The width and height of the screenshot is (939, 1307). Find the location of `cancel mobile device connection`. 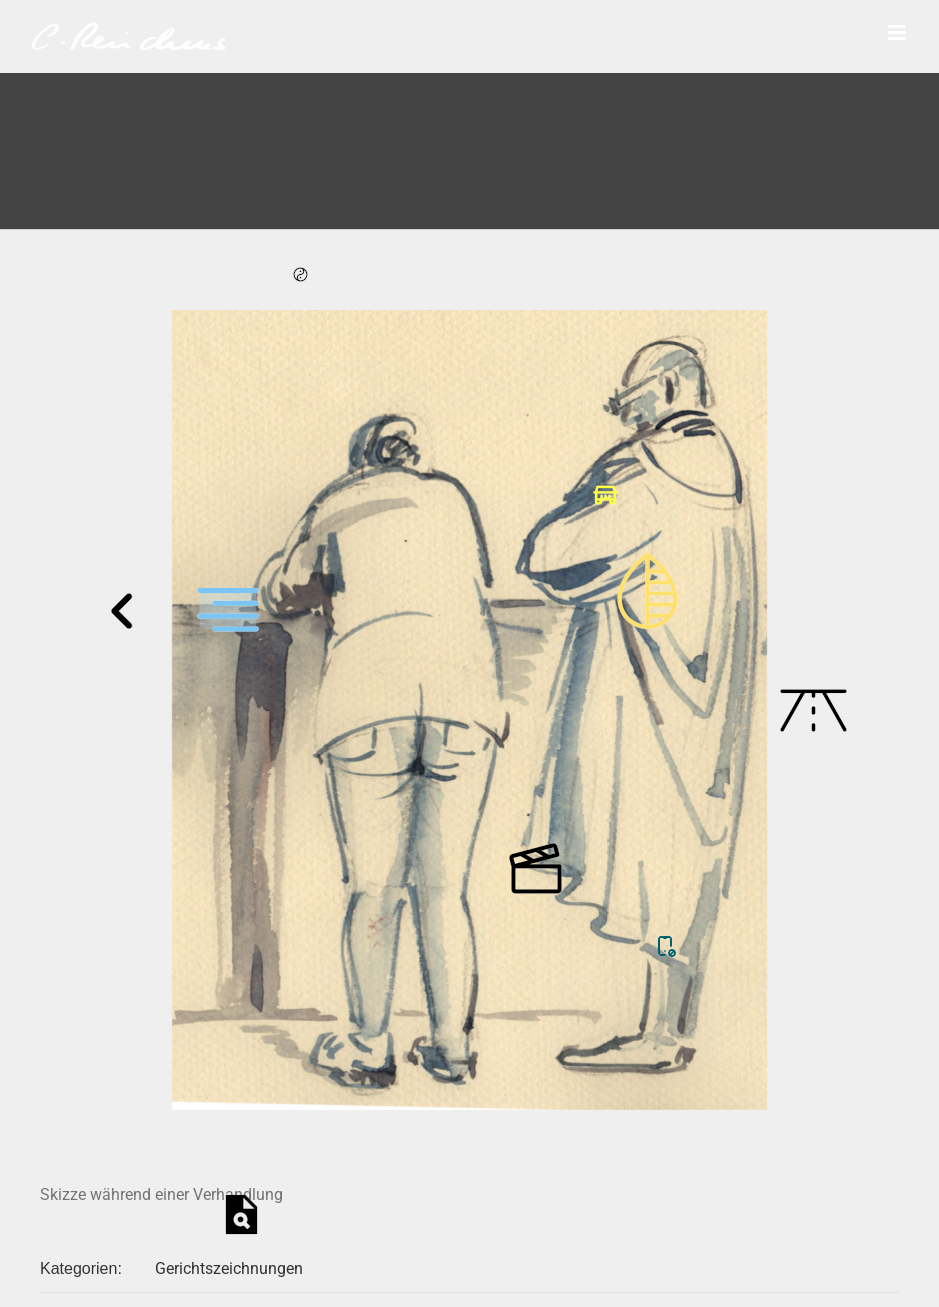

cancel mobile device connection is located at coordinates (665, 946).